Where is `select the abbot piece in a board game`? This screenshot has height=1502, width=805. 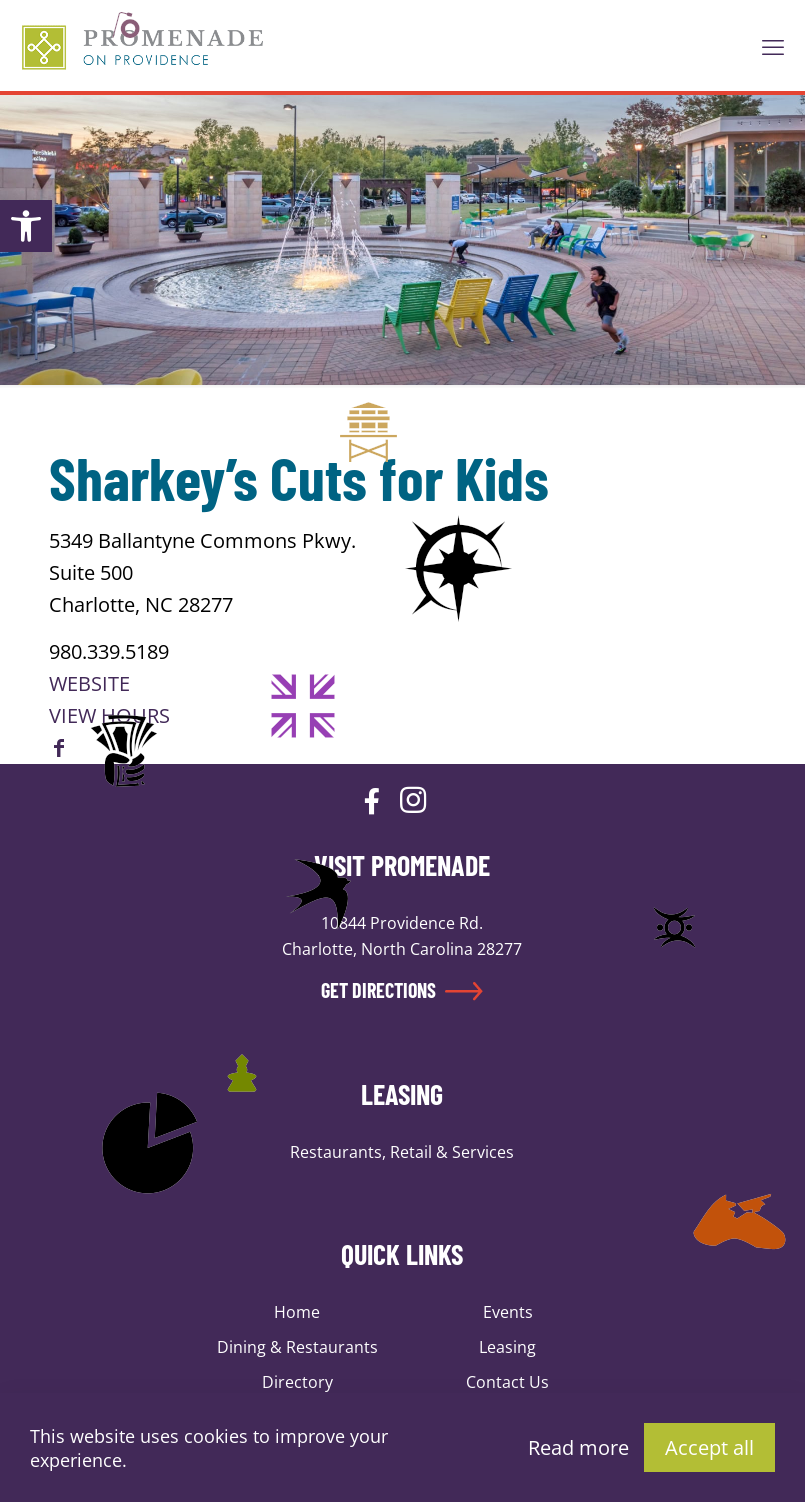
select the abbot piece in a board game is located at coordinates (242, 1073).